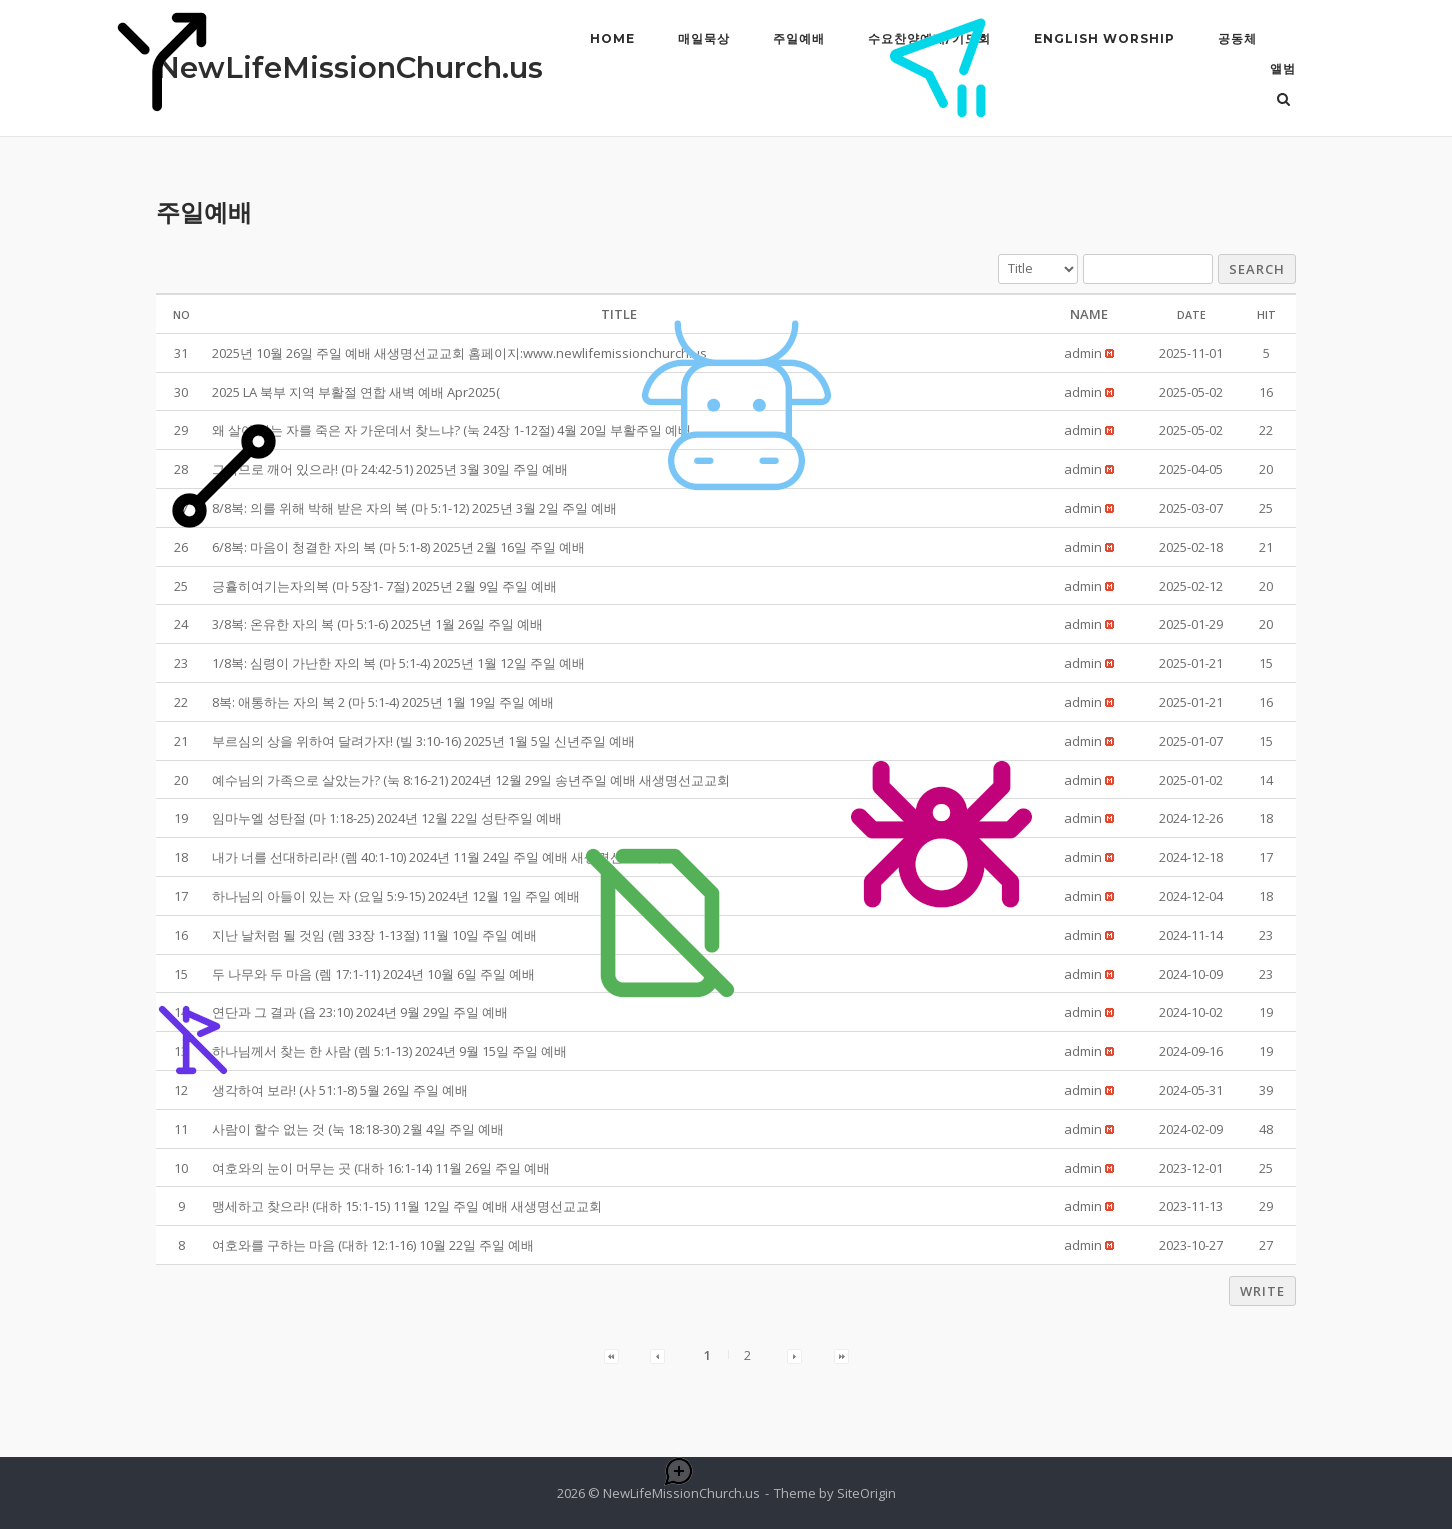 This screenshot has width=1452, height=1529. I want to click on pause location sharing, so click(938, 65).